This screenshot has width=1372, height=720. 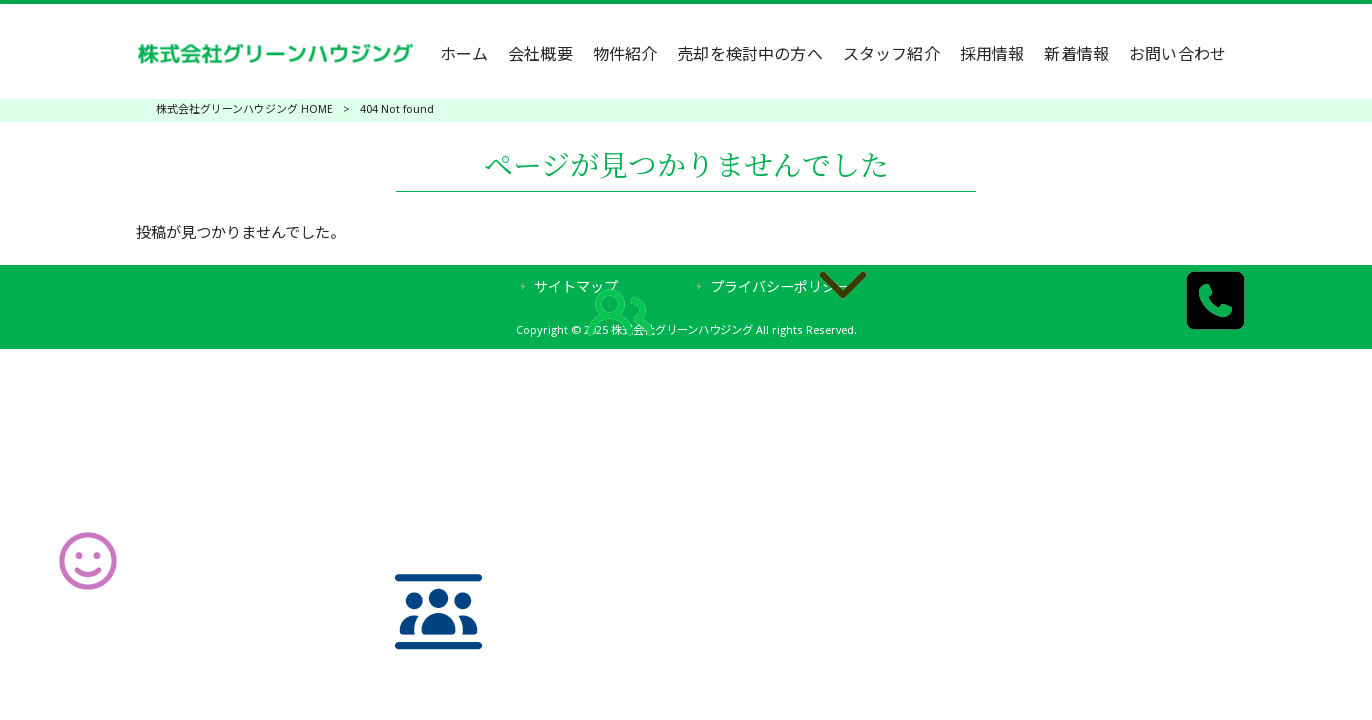 I want to click on view team members or user directory, so click(x=438, y=610).